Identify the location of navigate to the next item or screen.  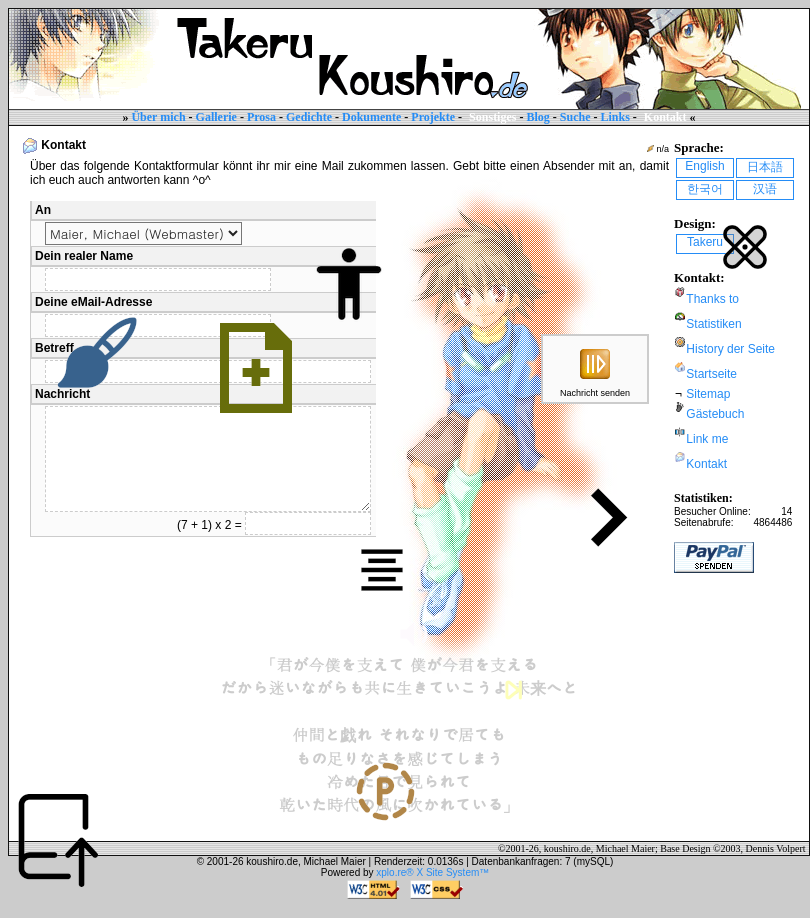
(608, 517).